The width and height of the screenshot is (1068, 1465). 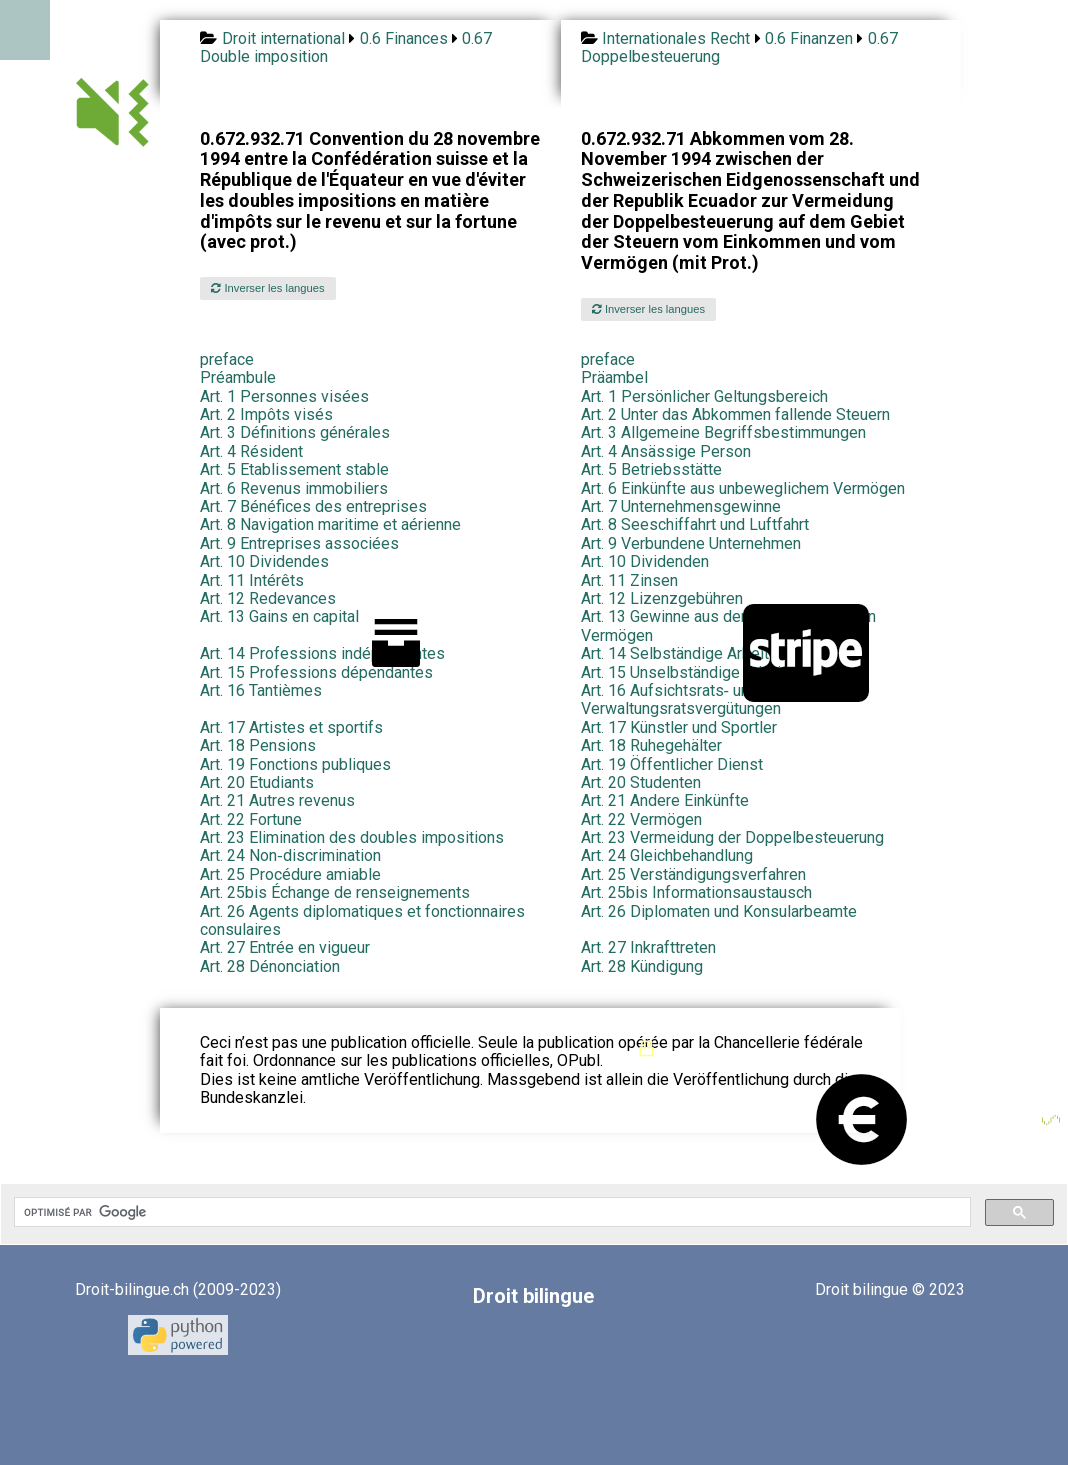 I want to click on access USB drive or external storage, so click(x=646, y=1048).